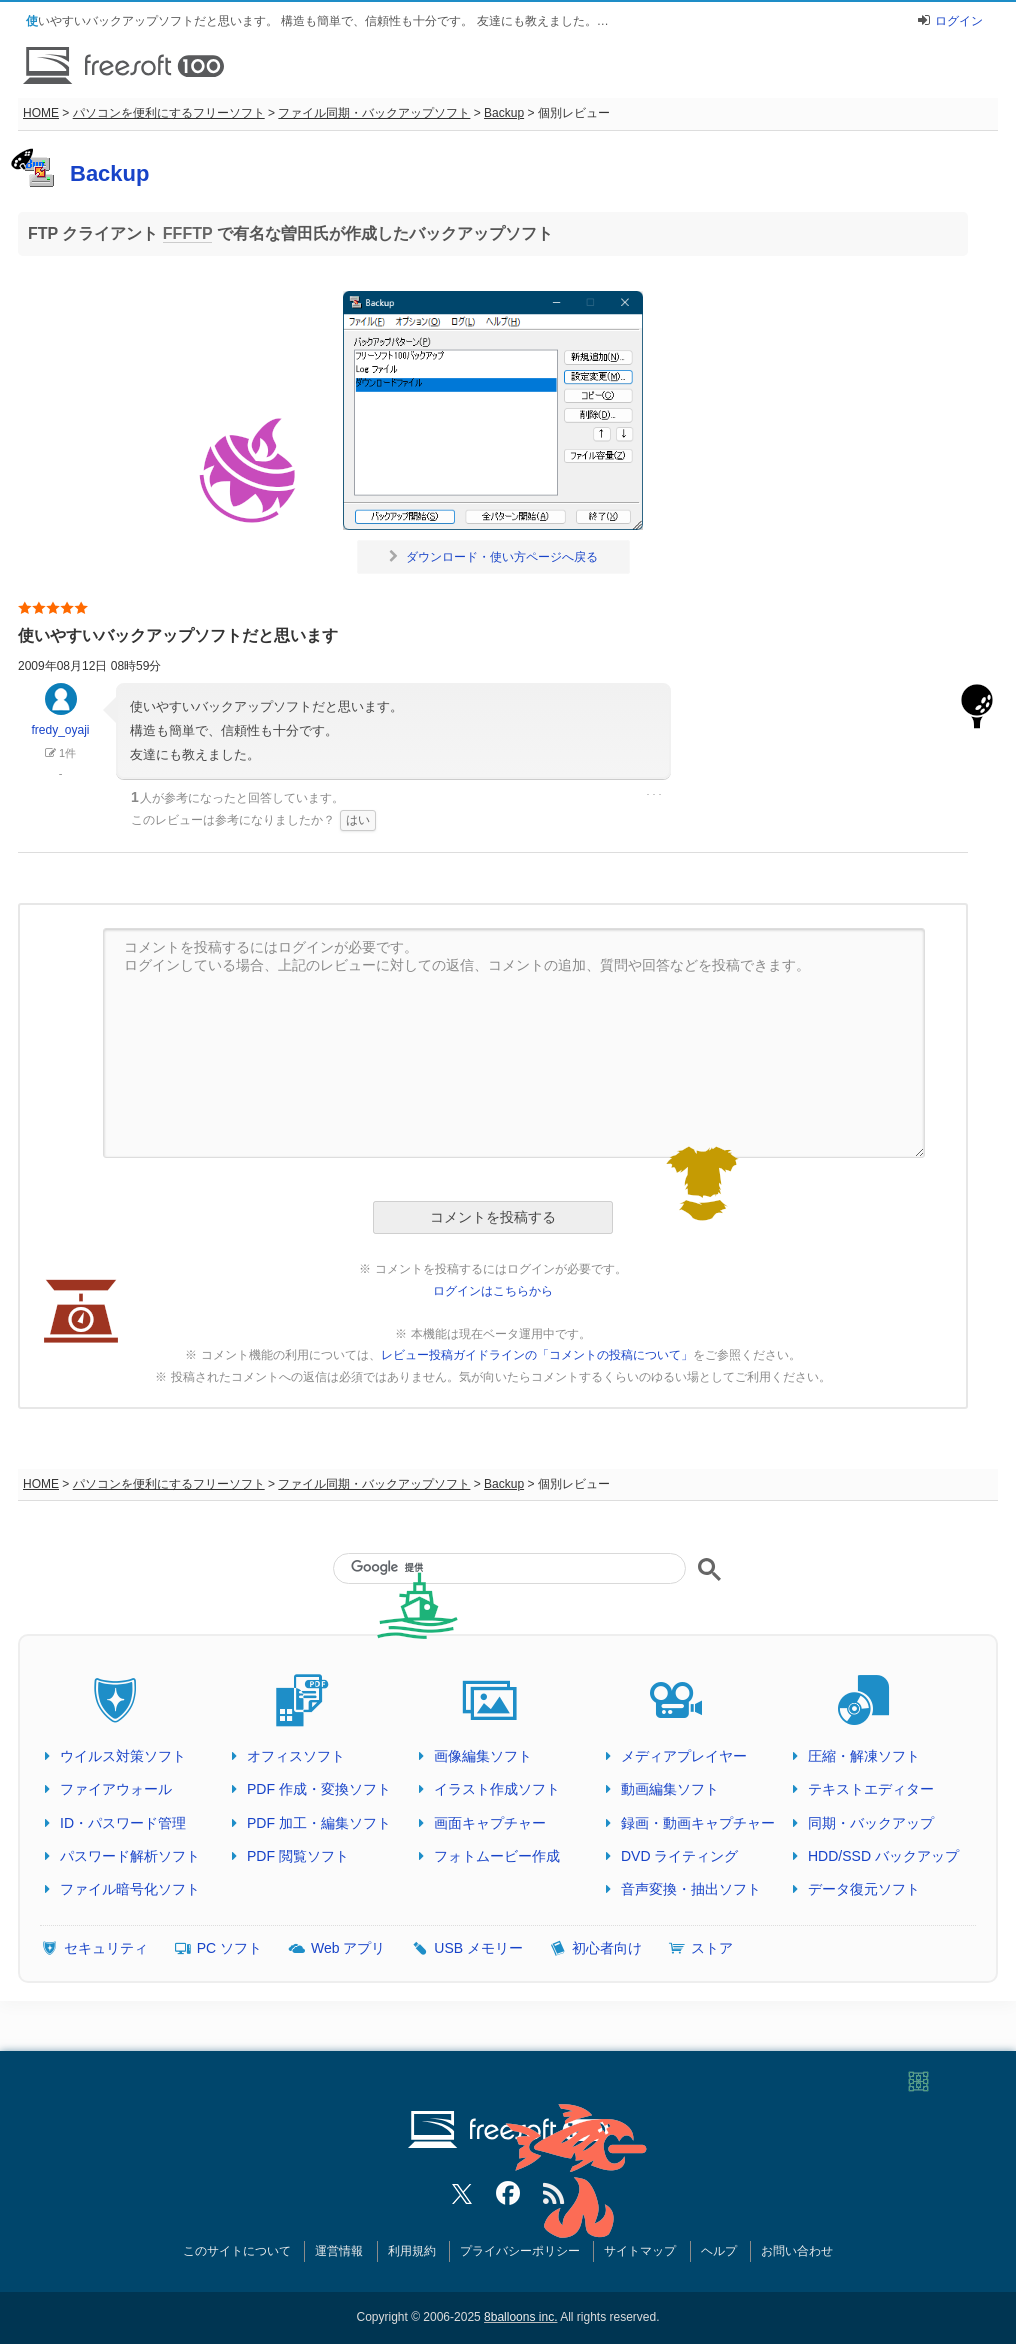 Image resolution: width=1016 pixels, height=2344 pixels. What do you see at coordinates (576, 2171) in the screenshot?
I see `cooked fish item in game inventory` at bounding box center [576, 2171].